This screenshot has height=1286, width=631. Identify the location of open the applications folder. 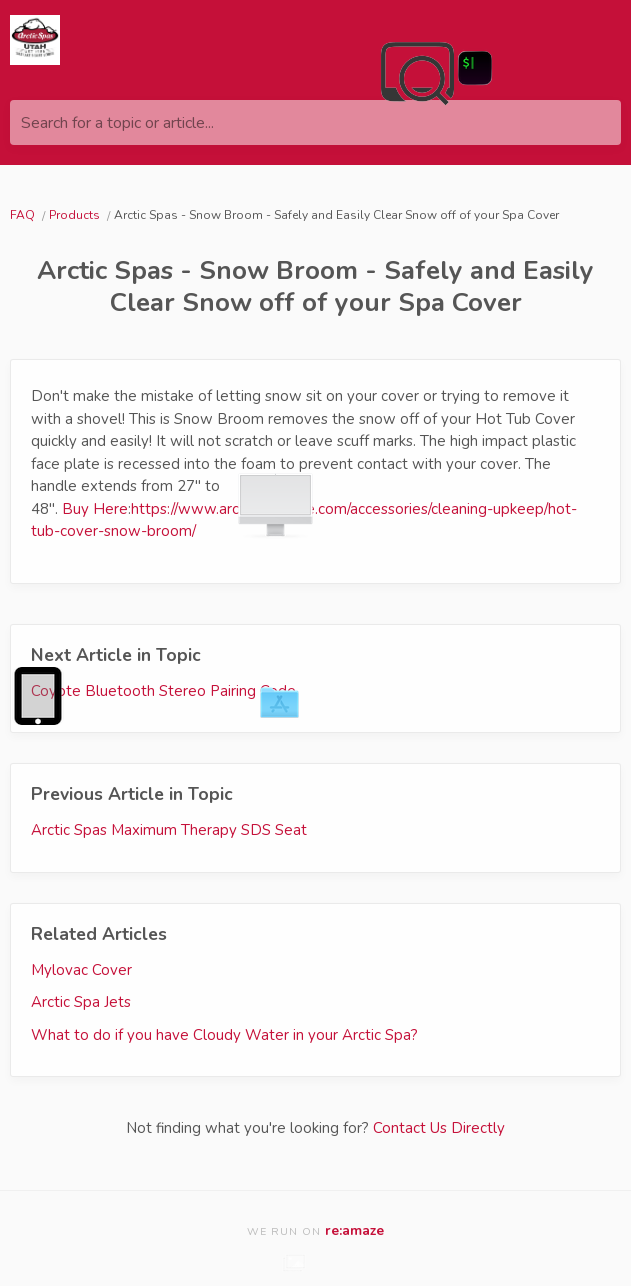
(279, 702).